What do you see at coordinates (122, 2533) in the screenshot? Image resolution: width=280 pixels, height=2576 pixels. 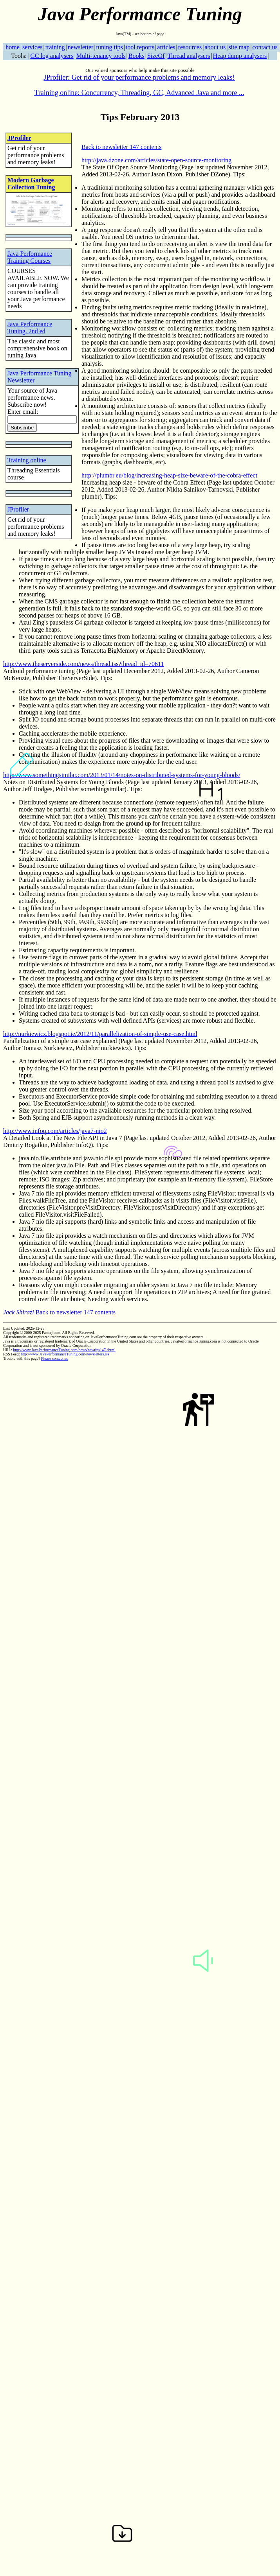 I see `download files to folder` at bounding box center [122, 2533].